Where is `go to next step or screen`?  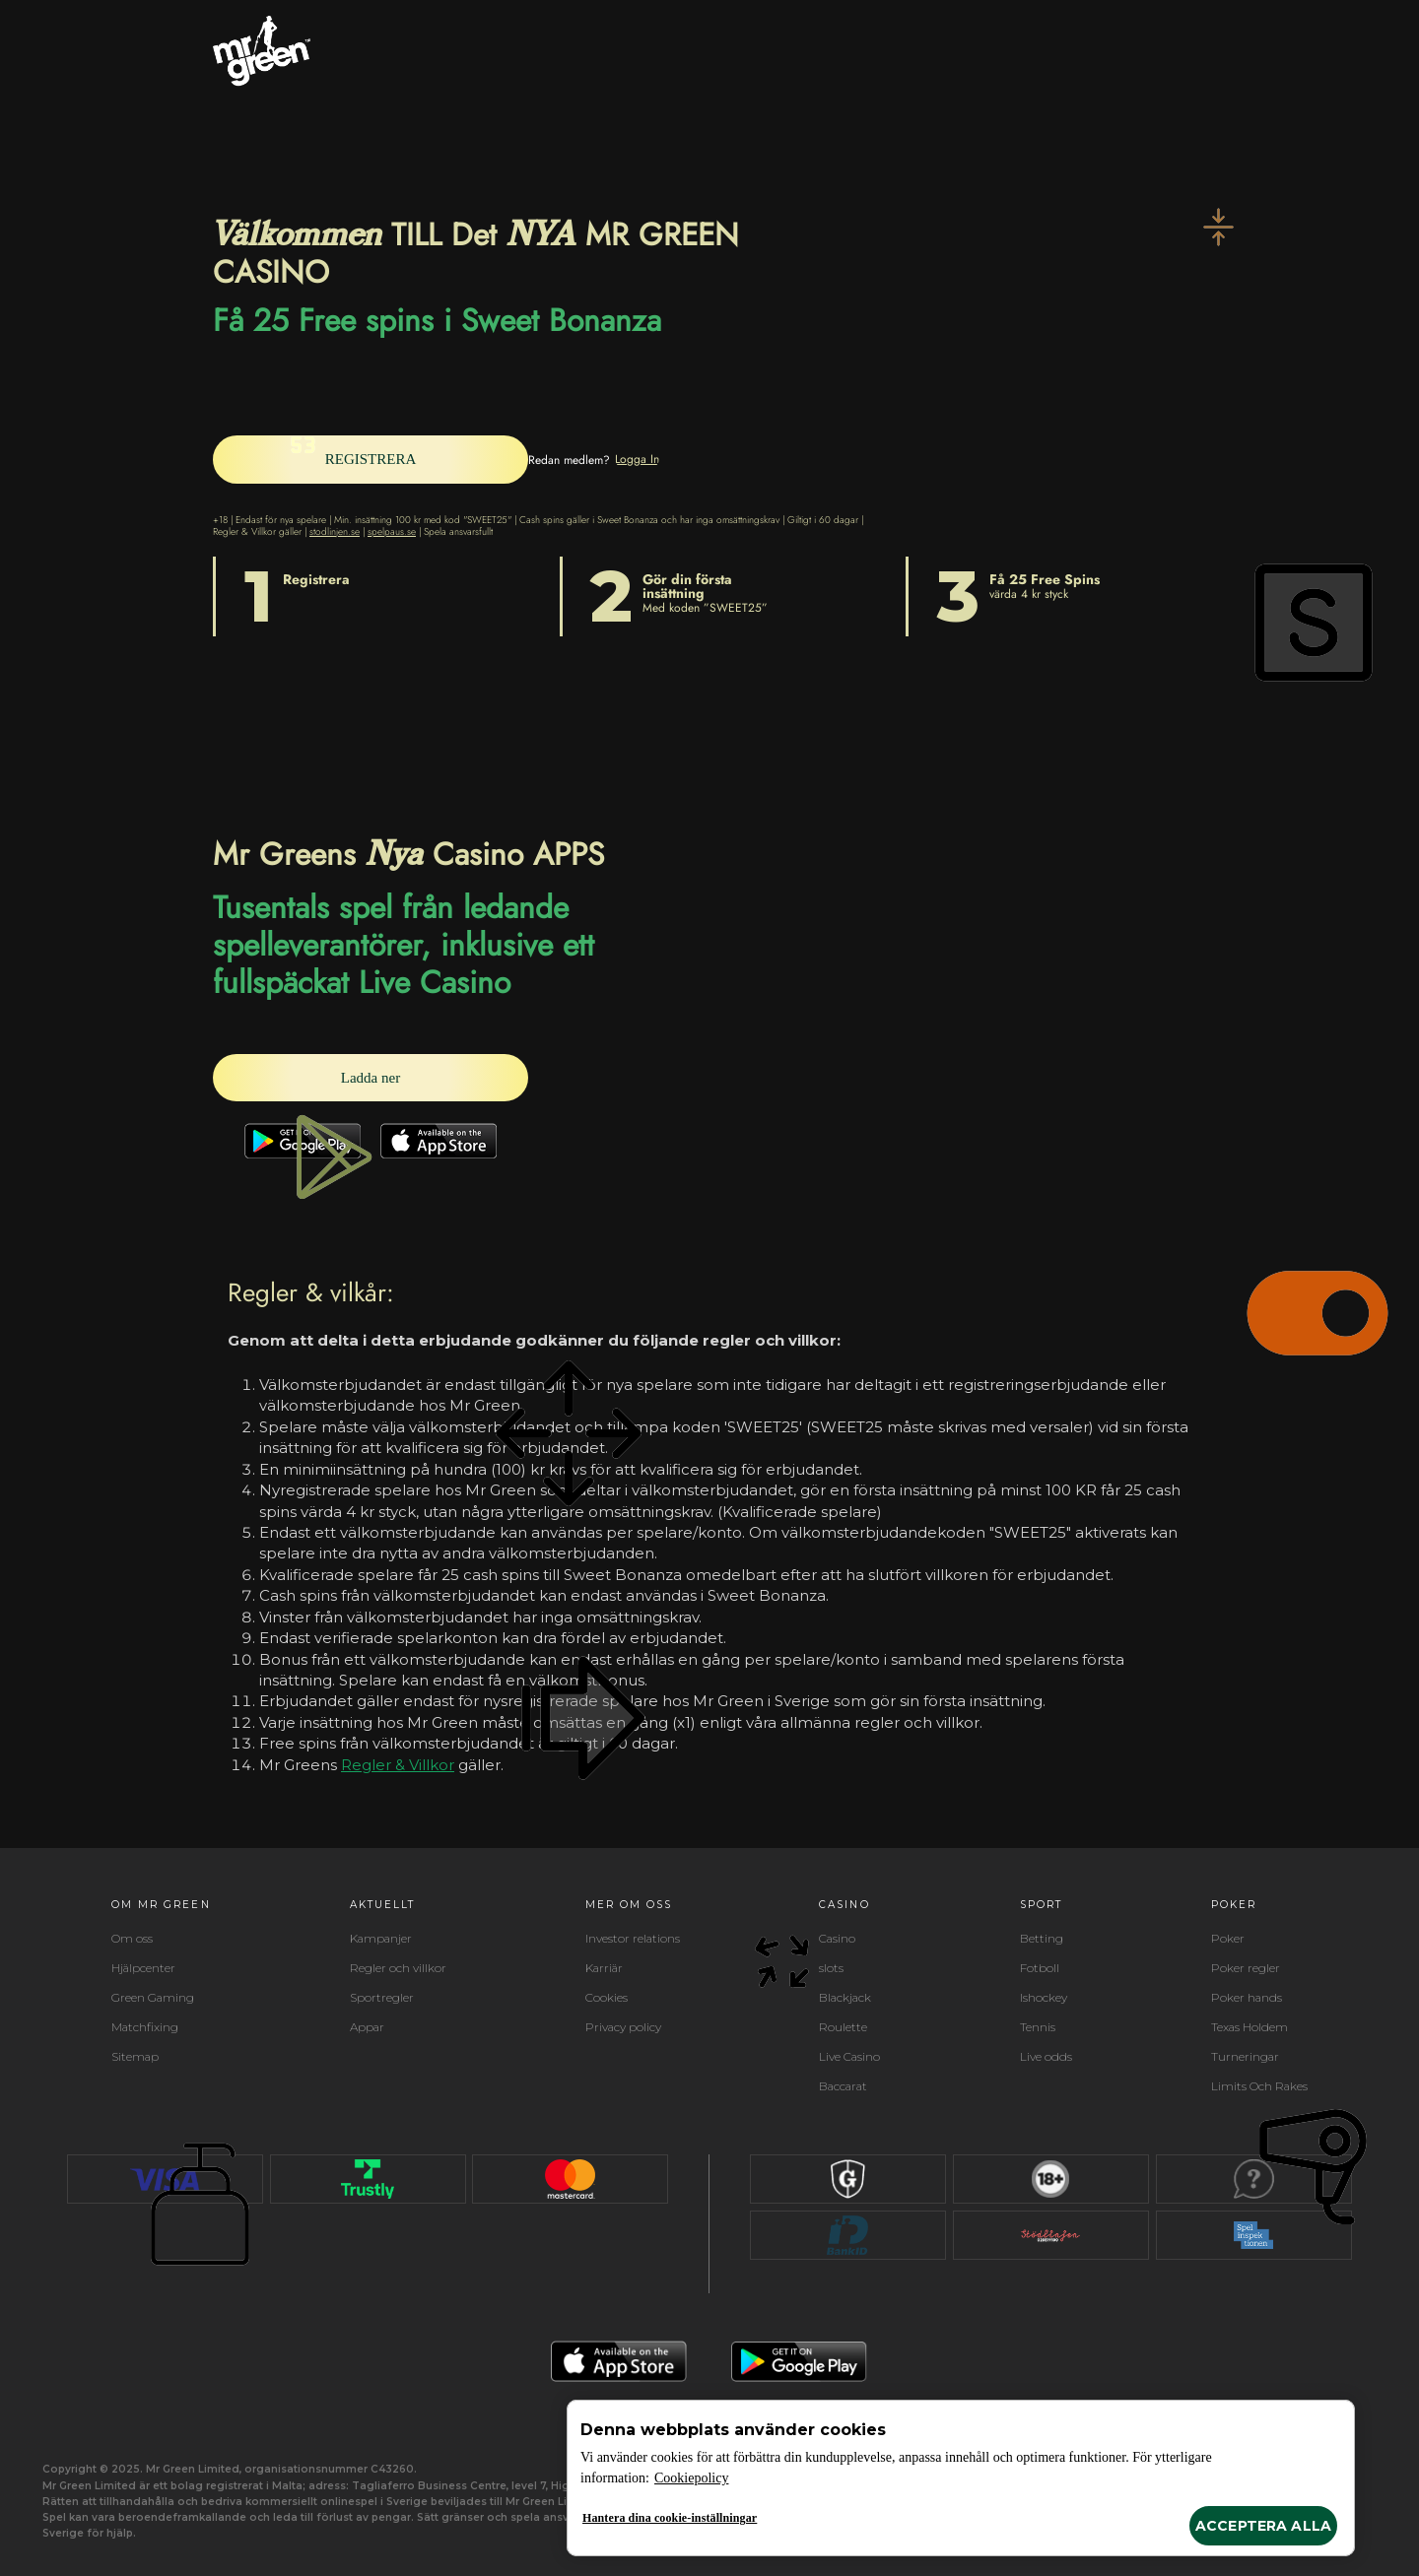
go to next step or screen is located at coordinates (578, 1718).